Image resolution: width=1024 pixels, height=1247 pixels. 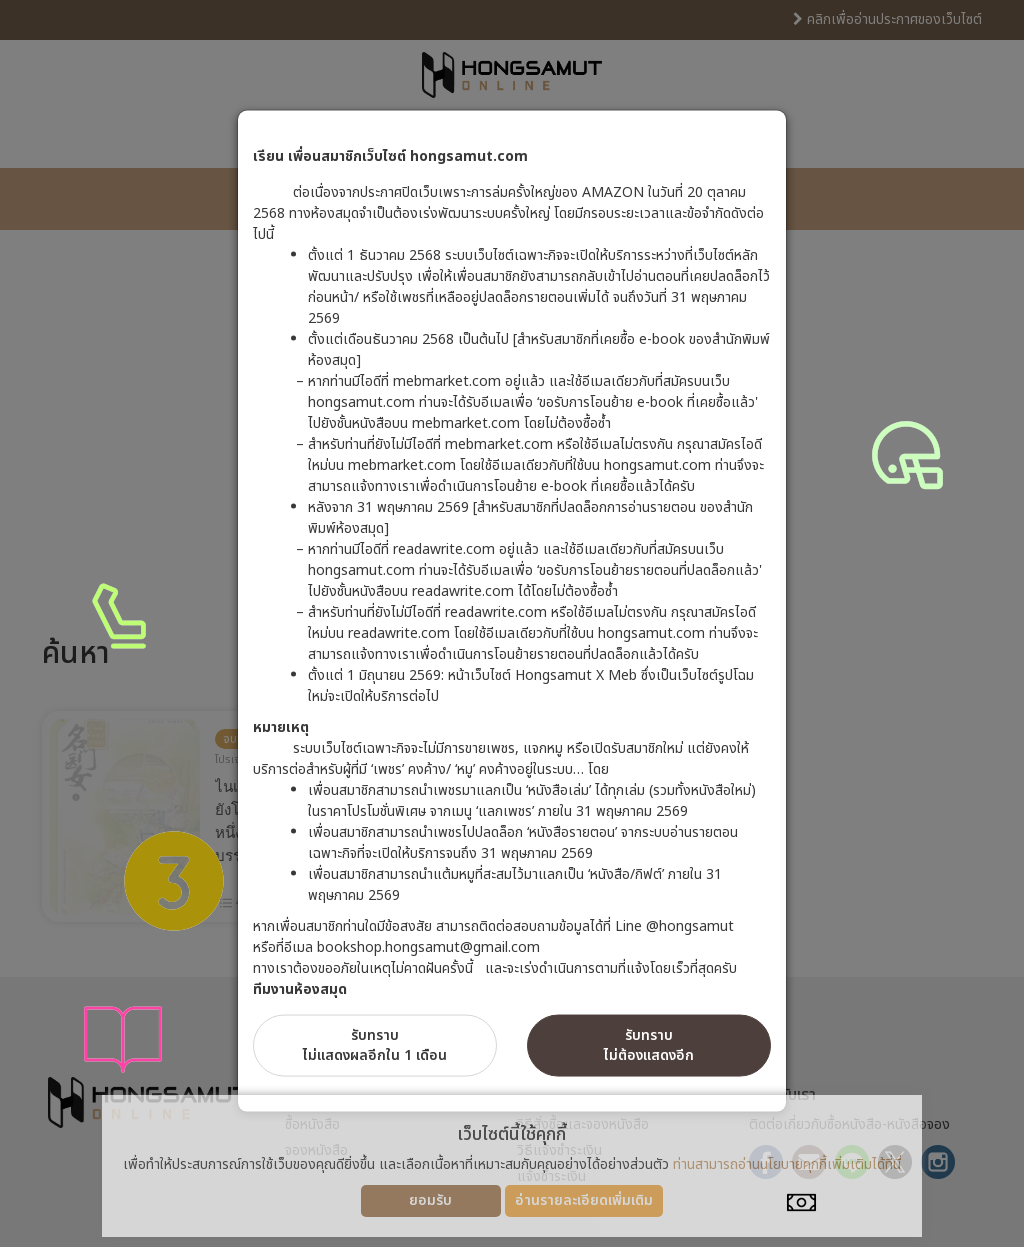 I want to click on select a seat for your reservation, so click(x=118, y=616).